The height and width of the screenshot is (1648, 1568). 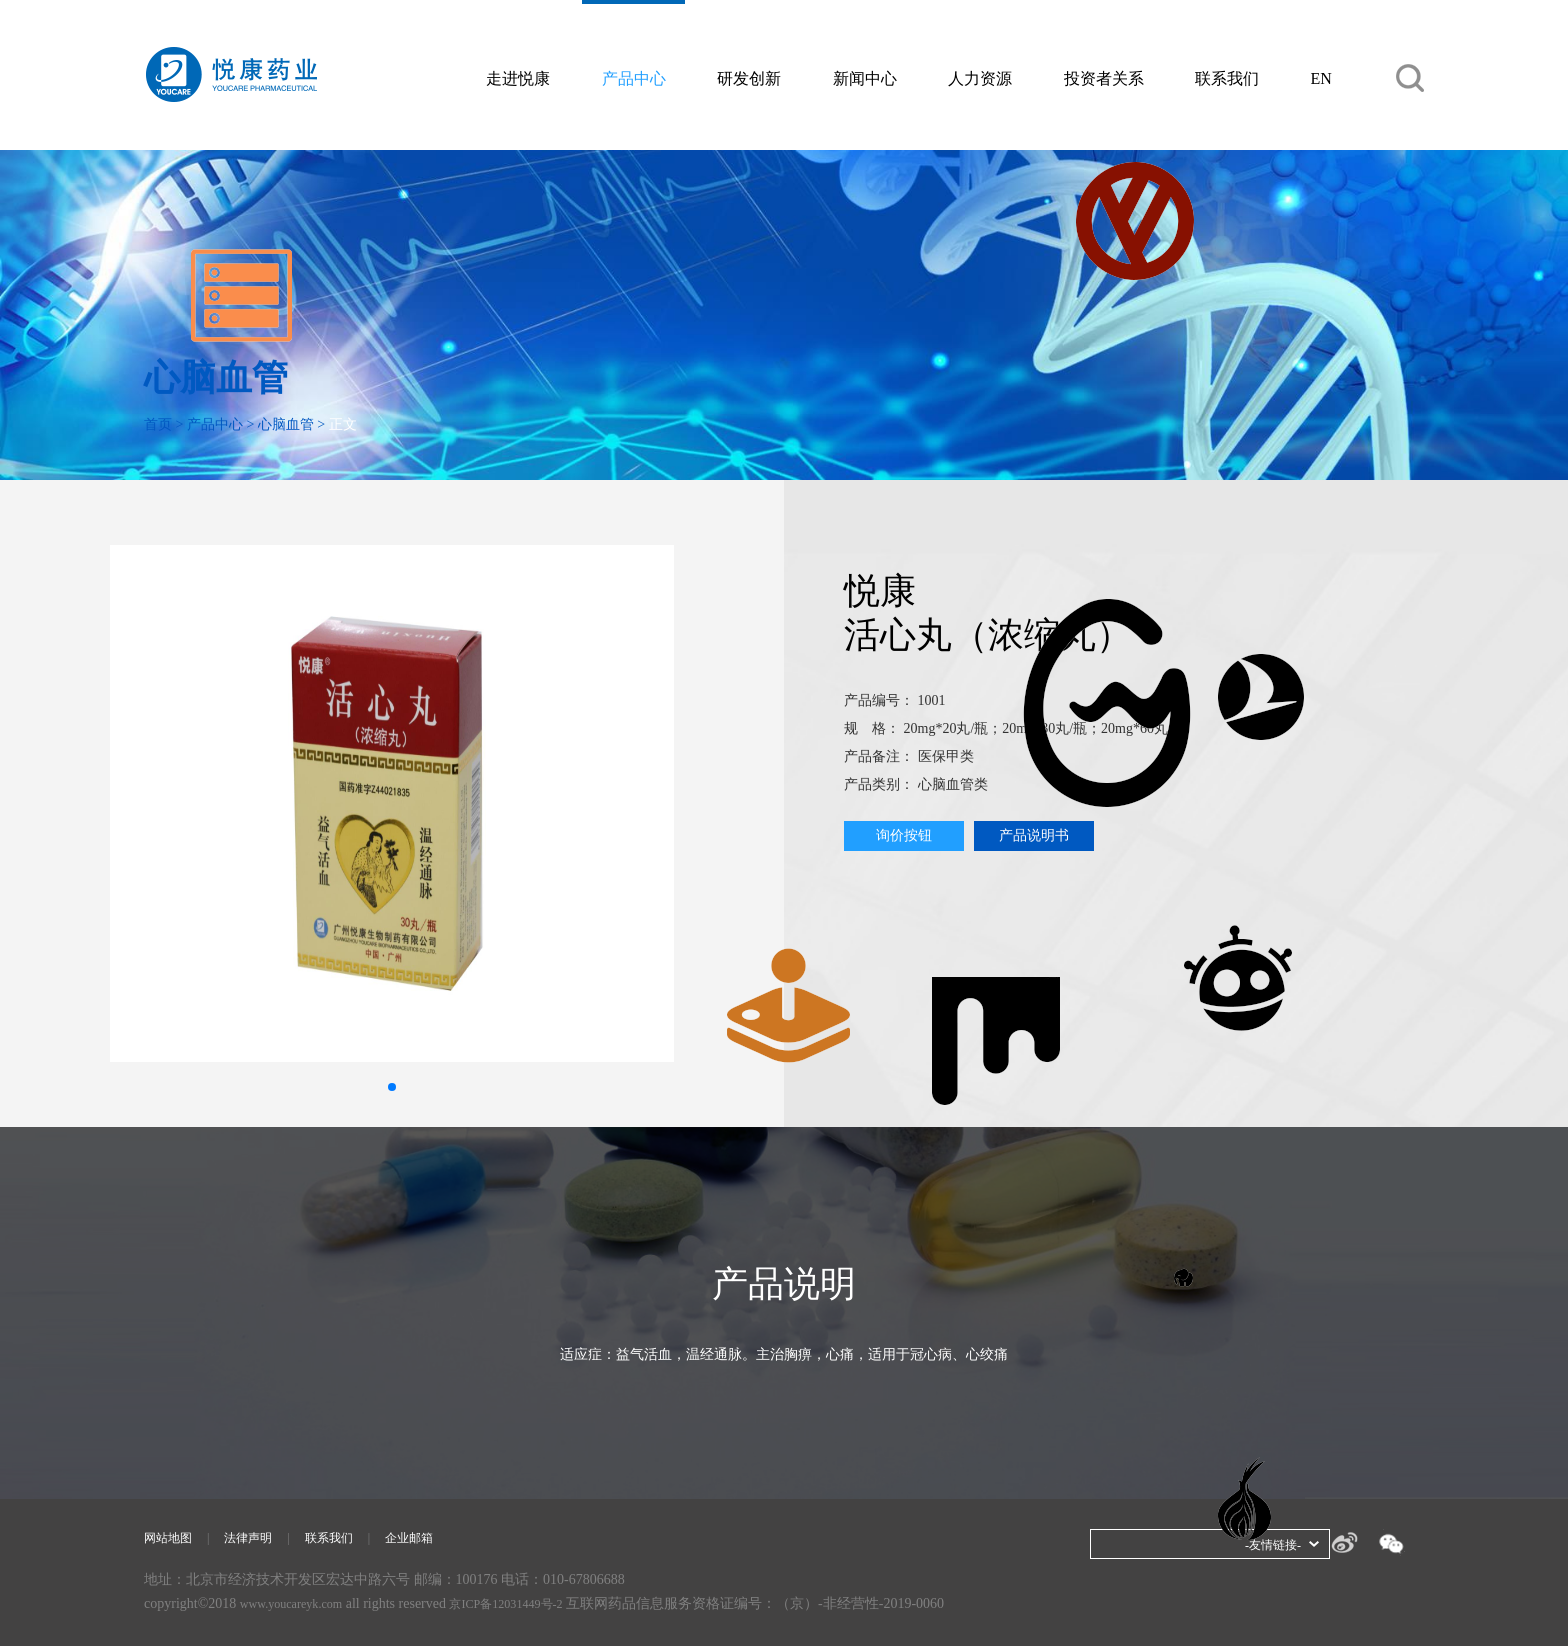 What do you see at coordinates (1107, 703) in the screenshot?
I see `open wegame gaming platform` at bounding box center [1107, 703].